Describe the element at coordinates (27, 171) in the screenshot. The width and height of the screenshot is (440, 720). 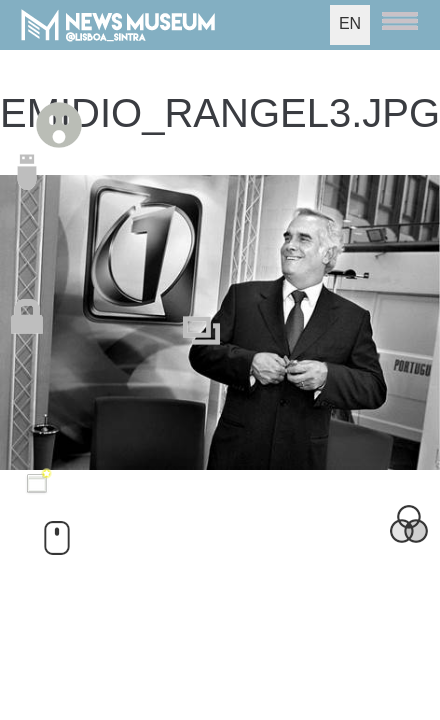
I see `removable storage device connected` at that location.